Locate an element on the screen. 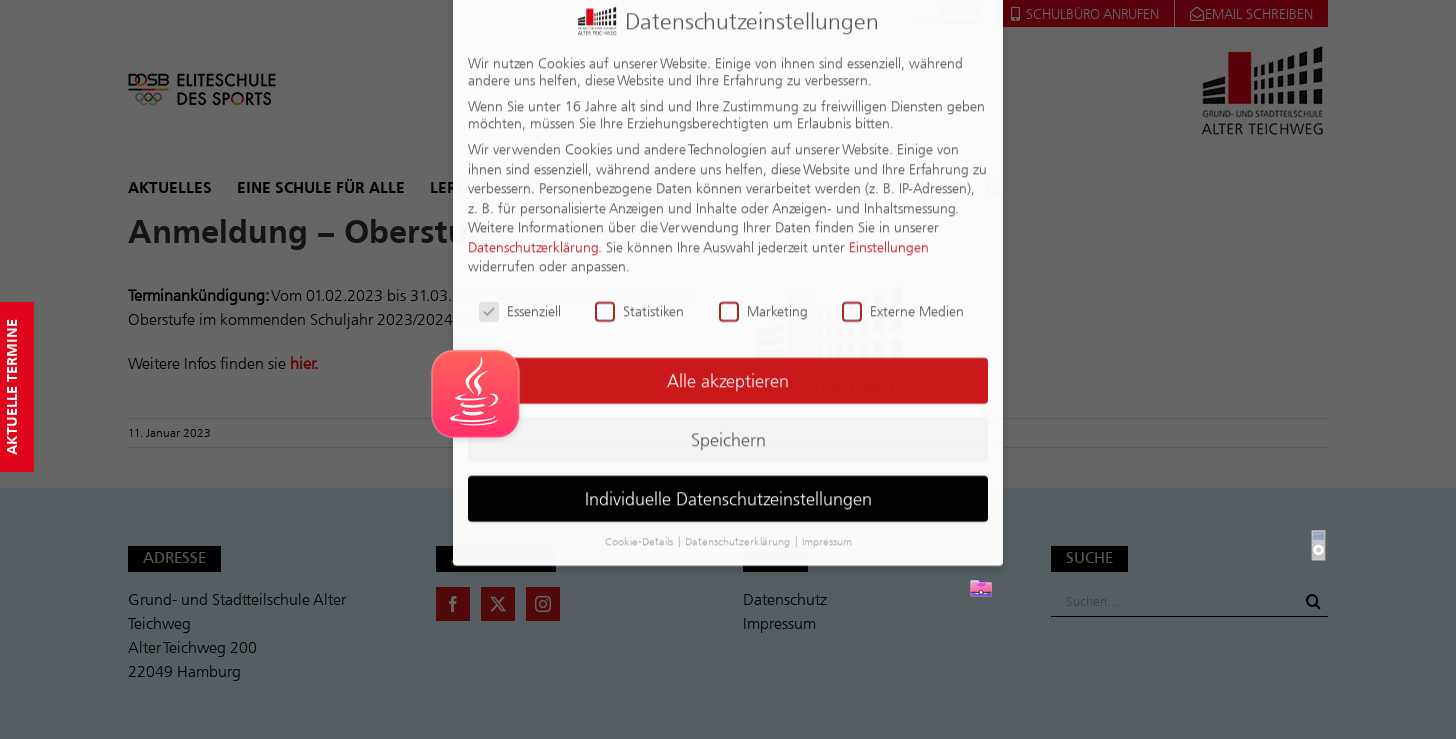  folder for pokémon dream ball collection or related files is located at coordinates (981, 589).